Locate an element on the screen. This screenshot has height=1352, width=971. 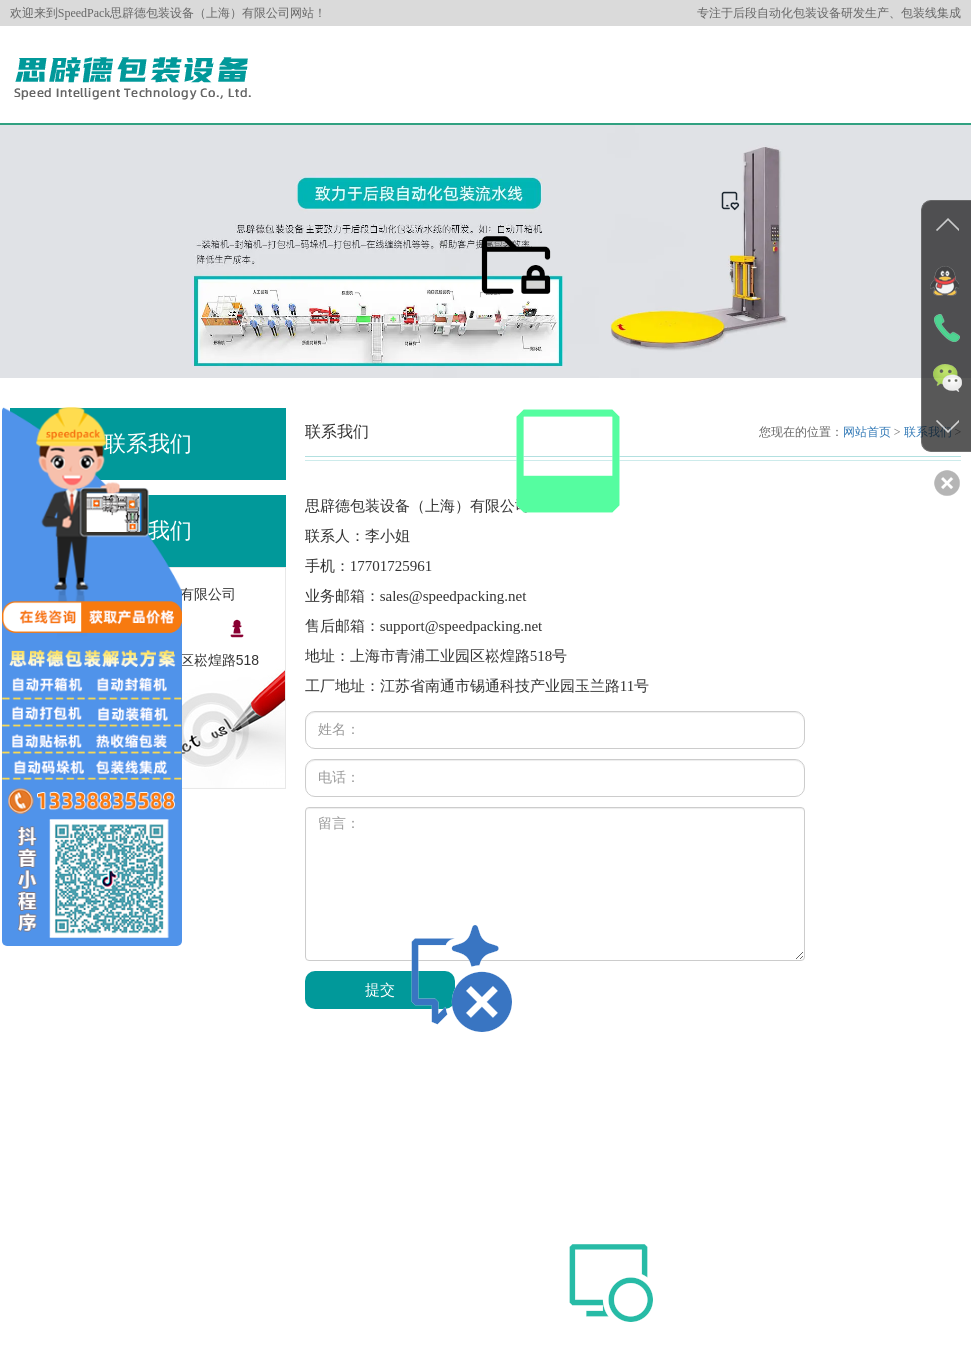
access a password-protected folder is located at coordinates (516, 265).